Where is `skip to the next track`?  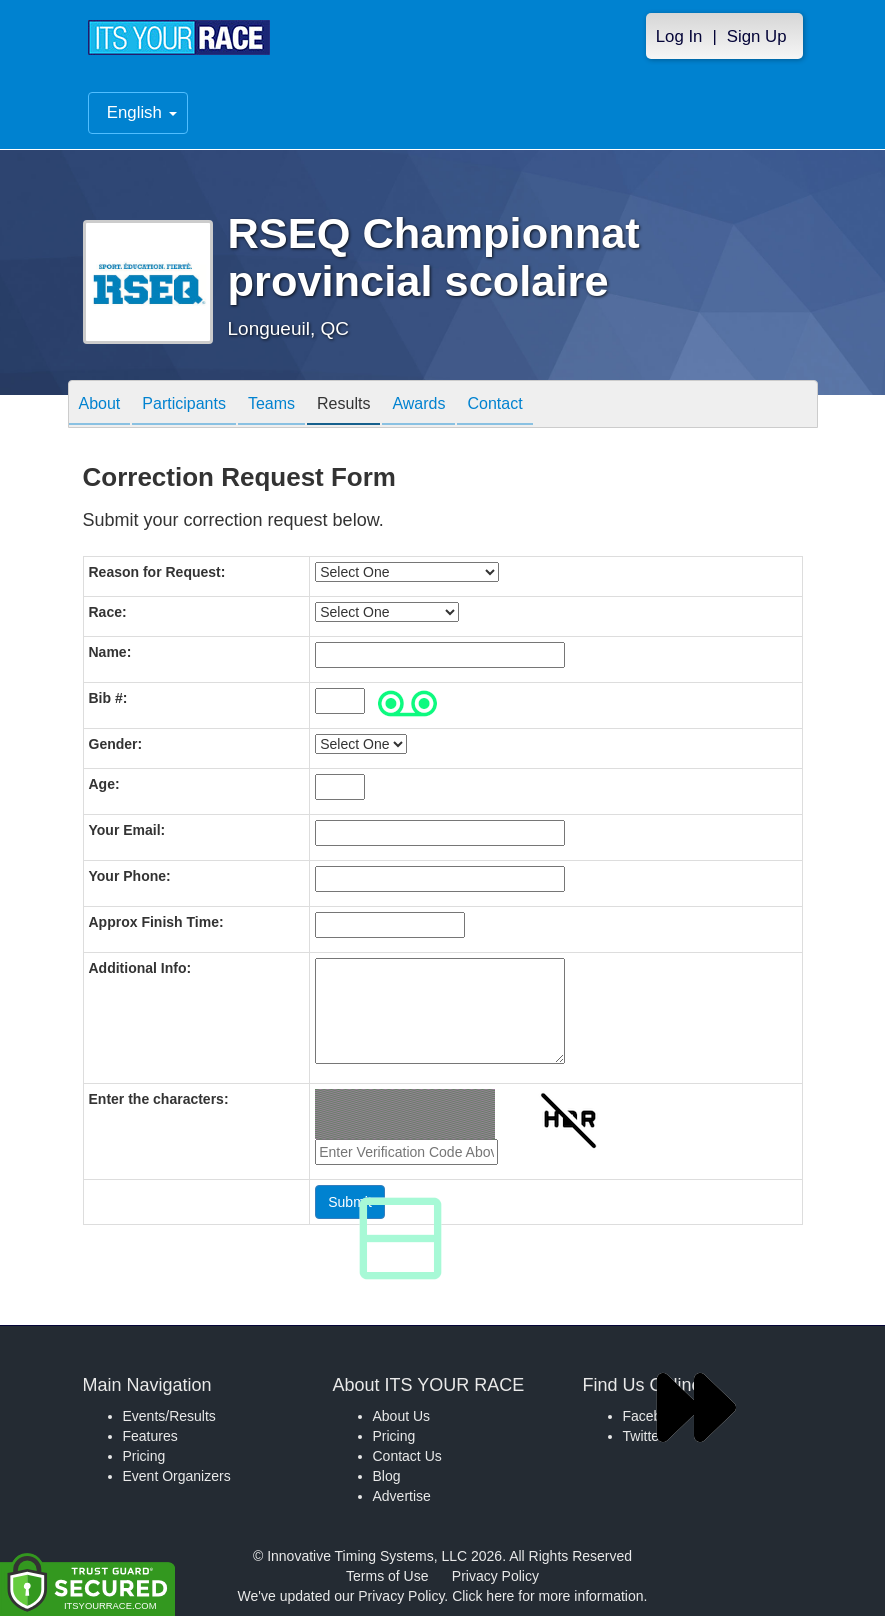
skip to the next track is located at coordinates (691, 1407).